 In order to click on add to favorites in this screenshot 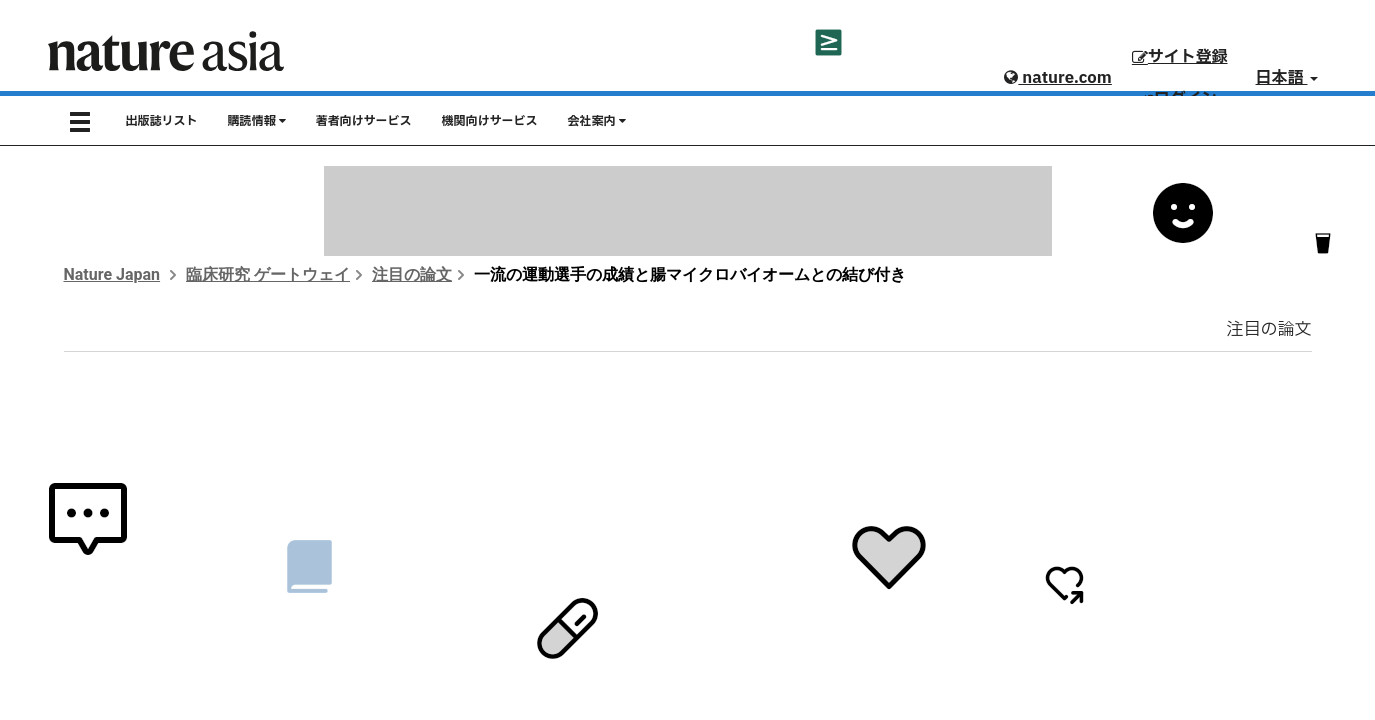, I will do `click(889, 555)`.